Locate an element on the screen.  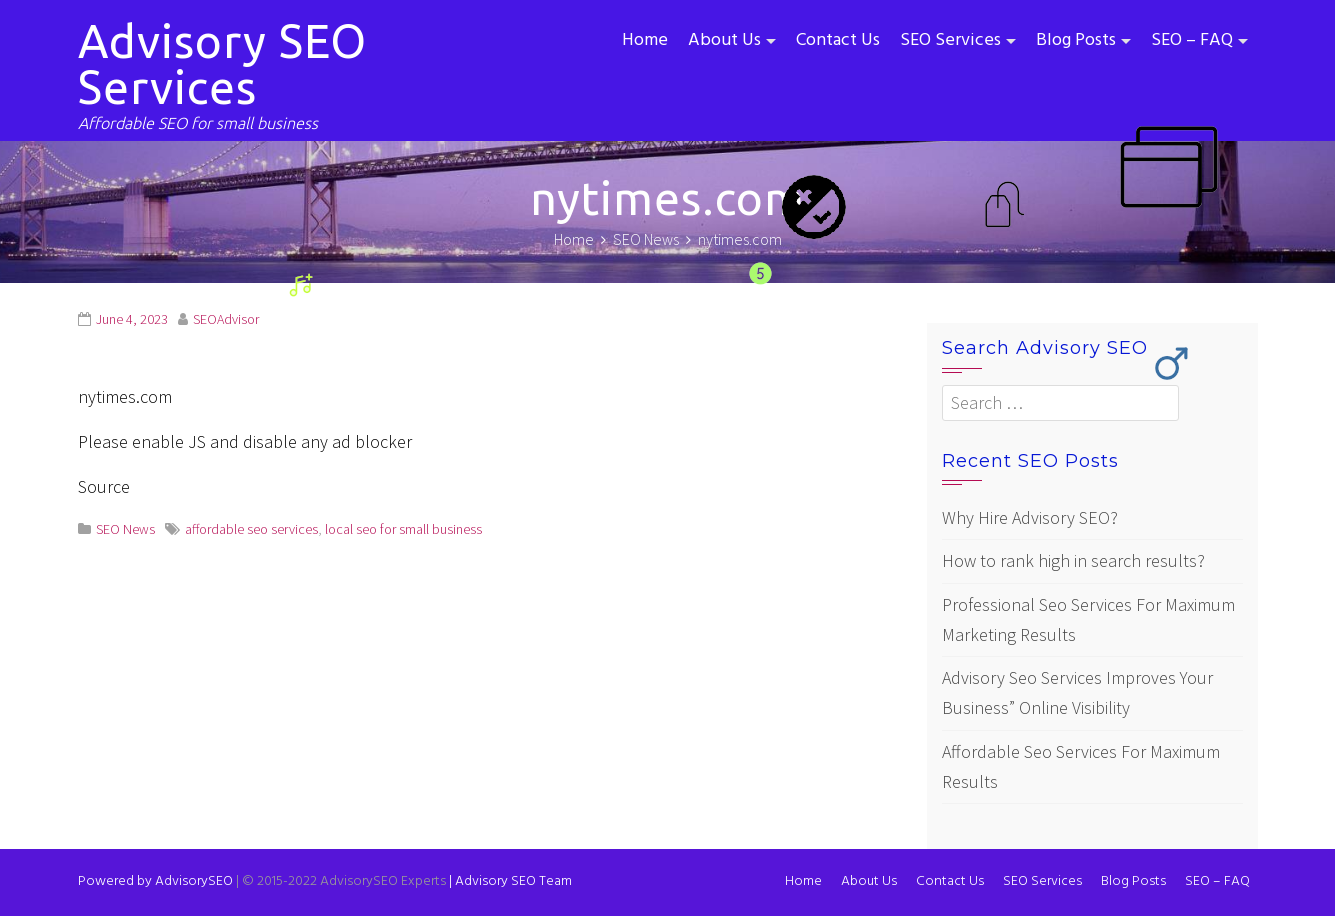
indicates an unreliable or intermittent test result is located at coordinates (814, 207).